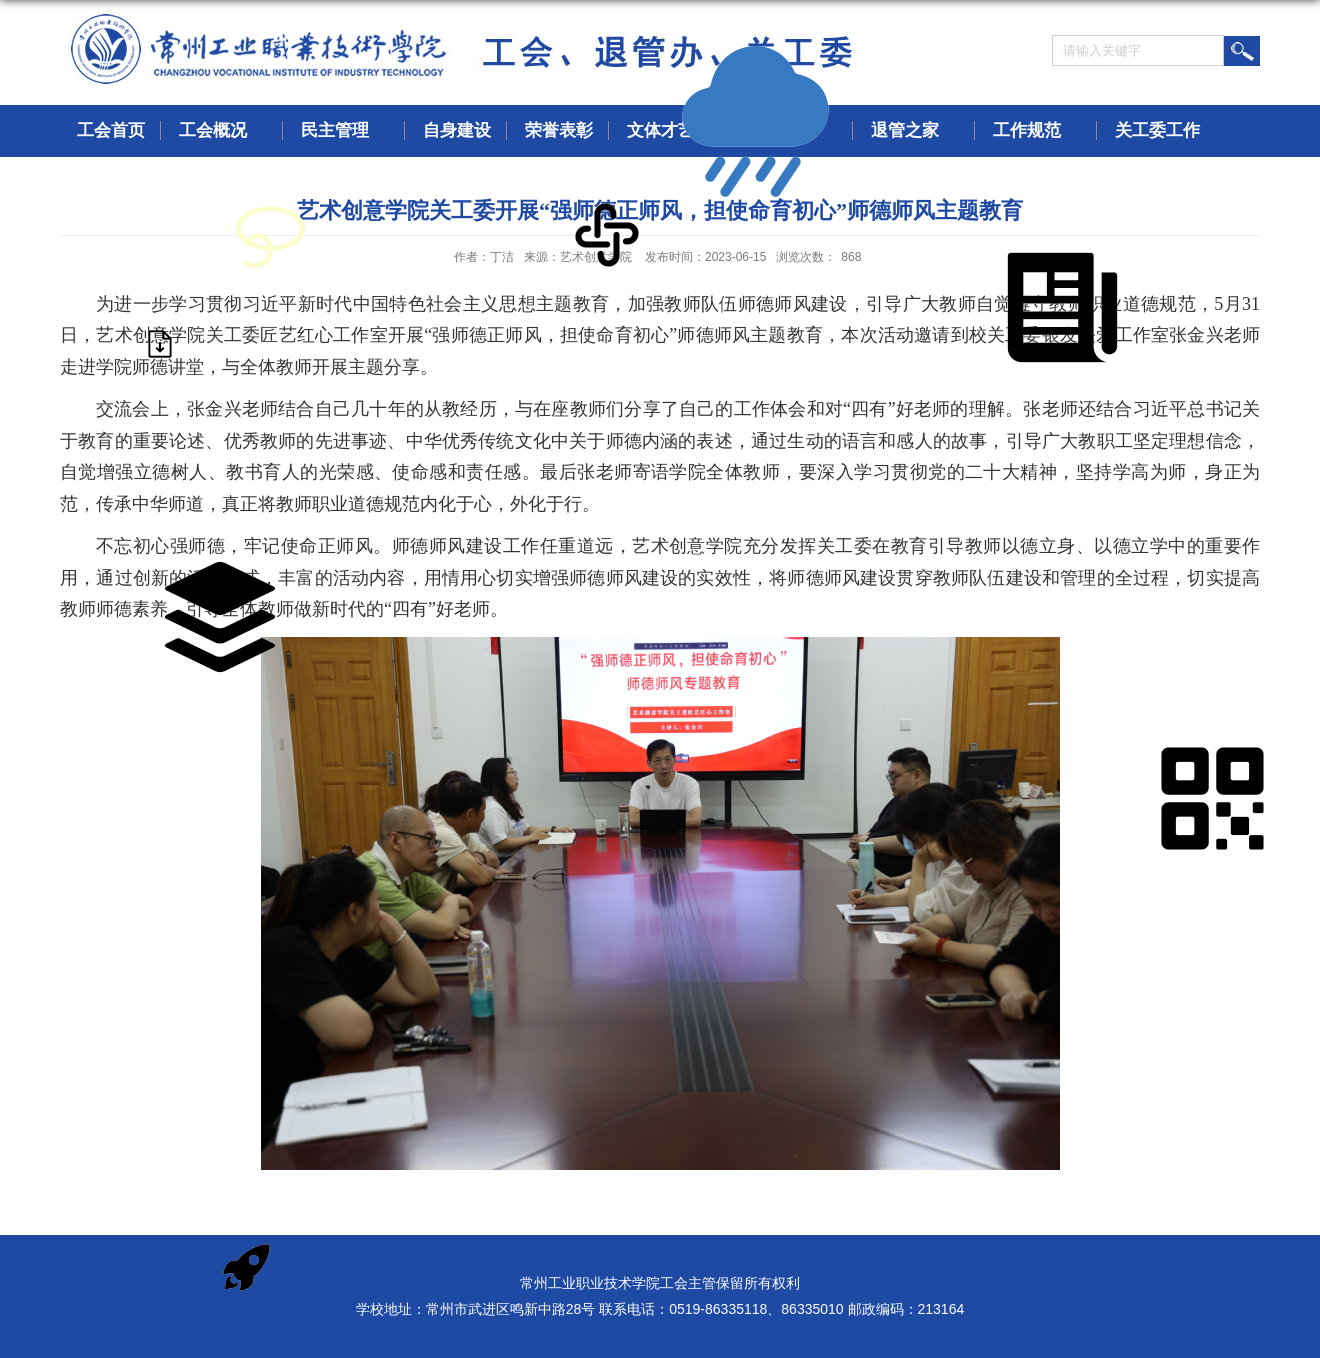 Image resolution: width=1320 pixels, height=1358 pixels. I want to click on open Buffer social media scheduling app, so click(220, 617).